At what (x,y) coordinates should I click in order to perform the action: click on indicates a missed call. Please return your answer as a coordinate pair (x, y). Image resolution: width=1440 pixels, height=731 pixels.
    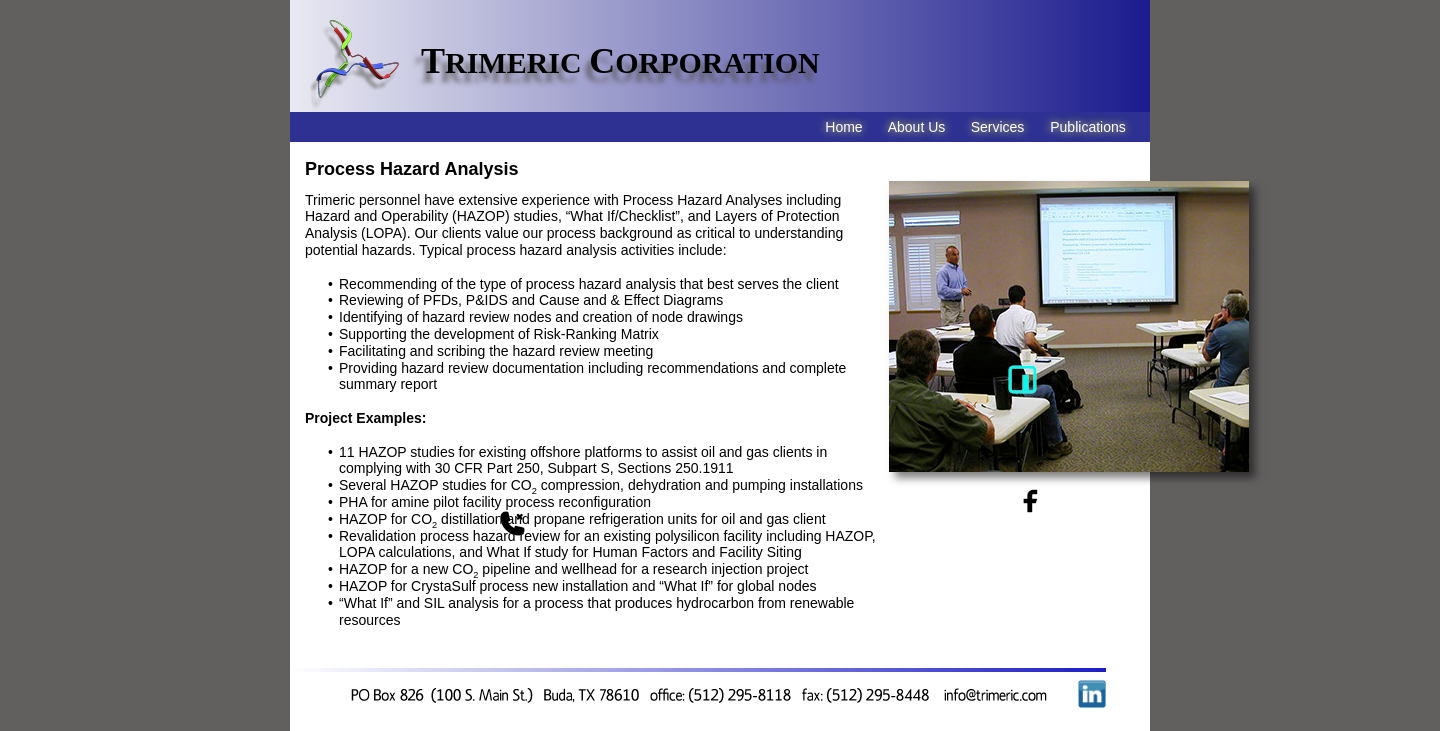
    Looking at the image, I should click on (512, 523).